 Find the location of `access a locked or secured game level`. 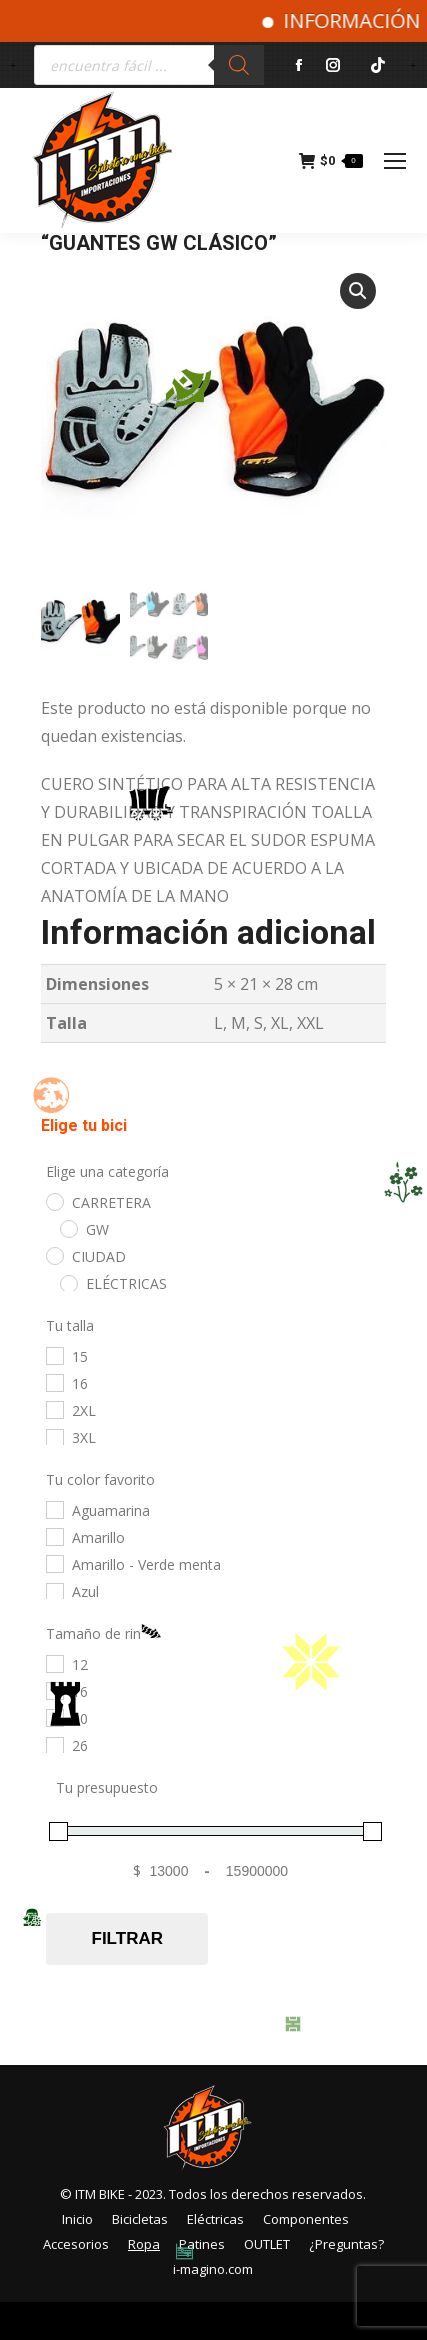

access a locked or secured game level is located at coordinates (65, 1704).